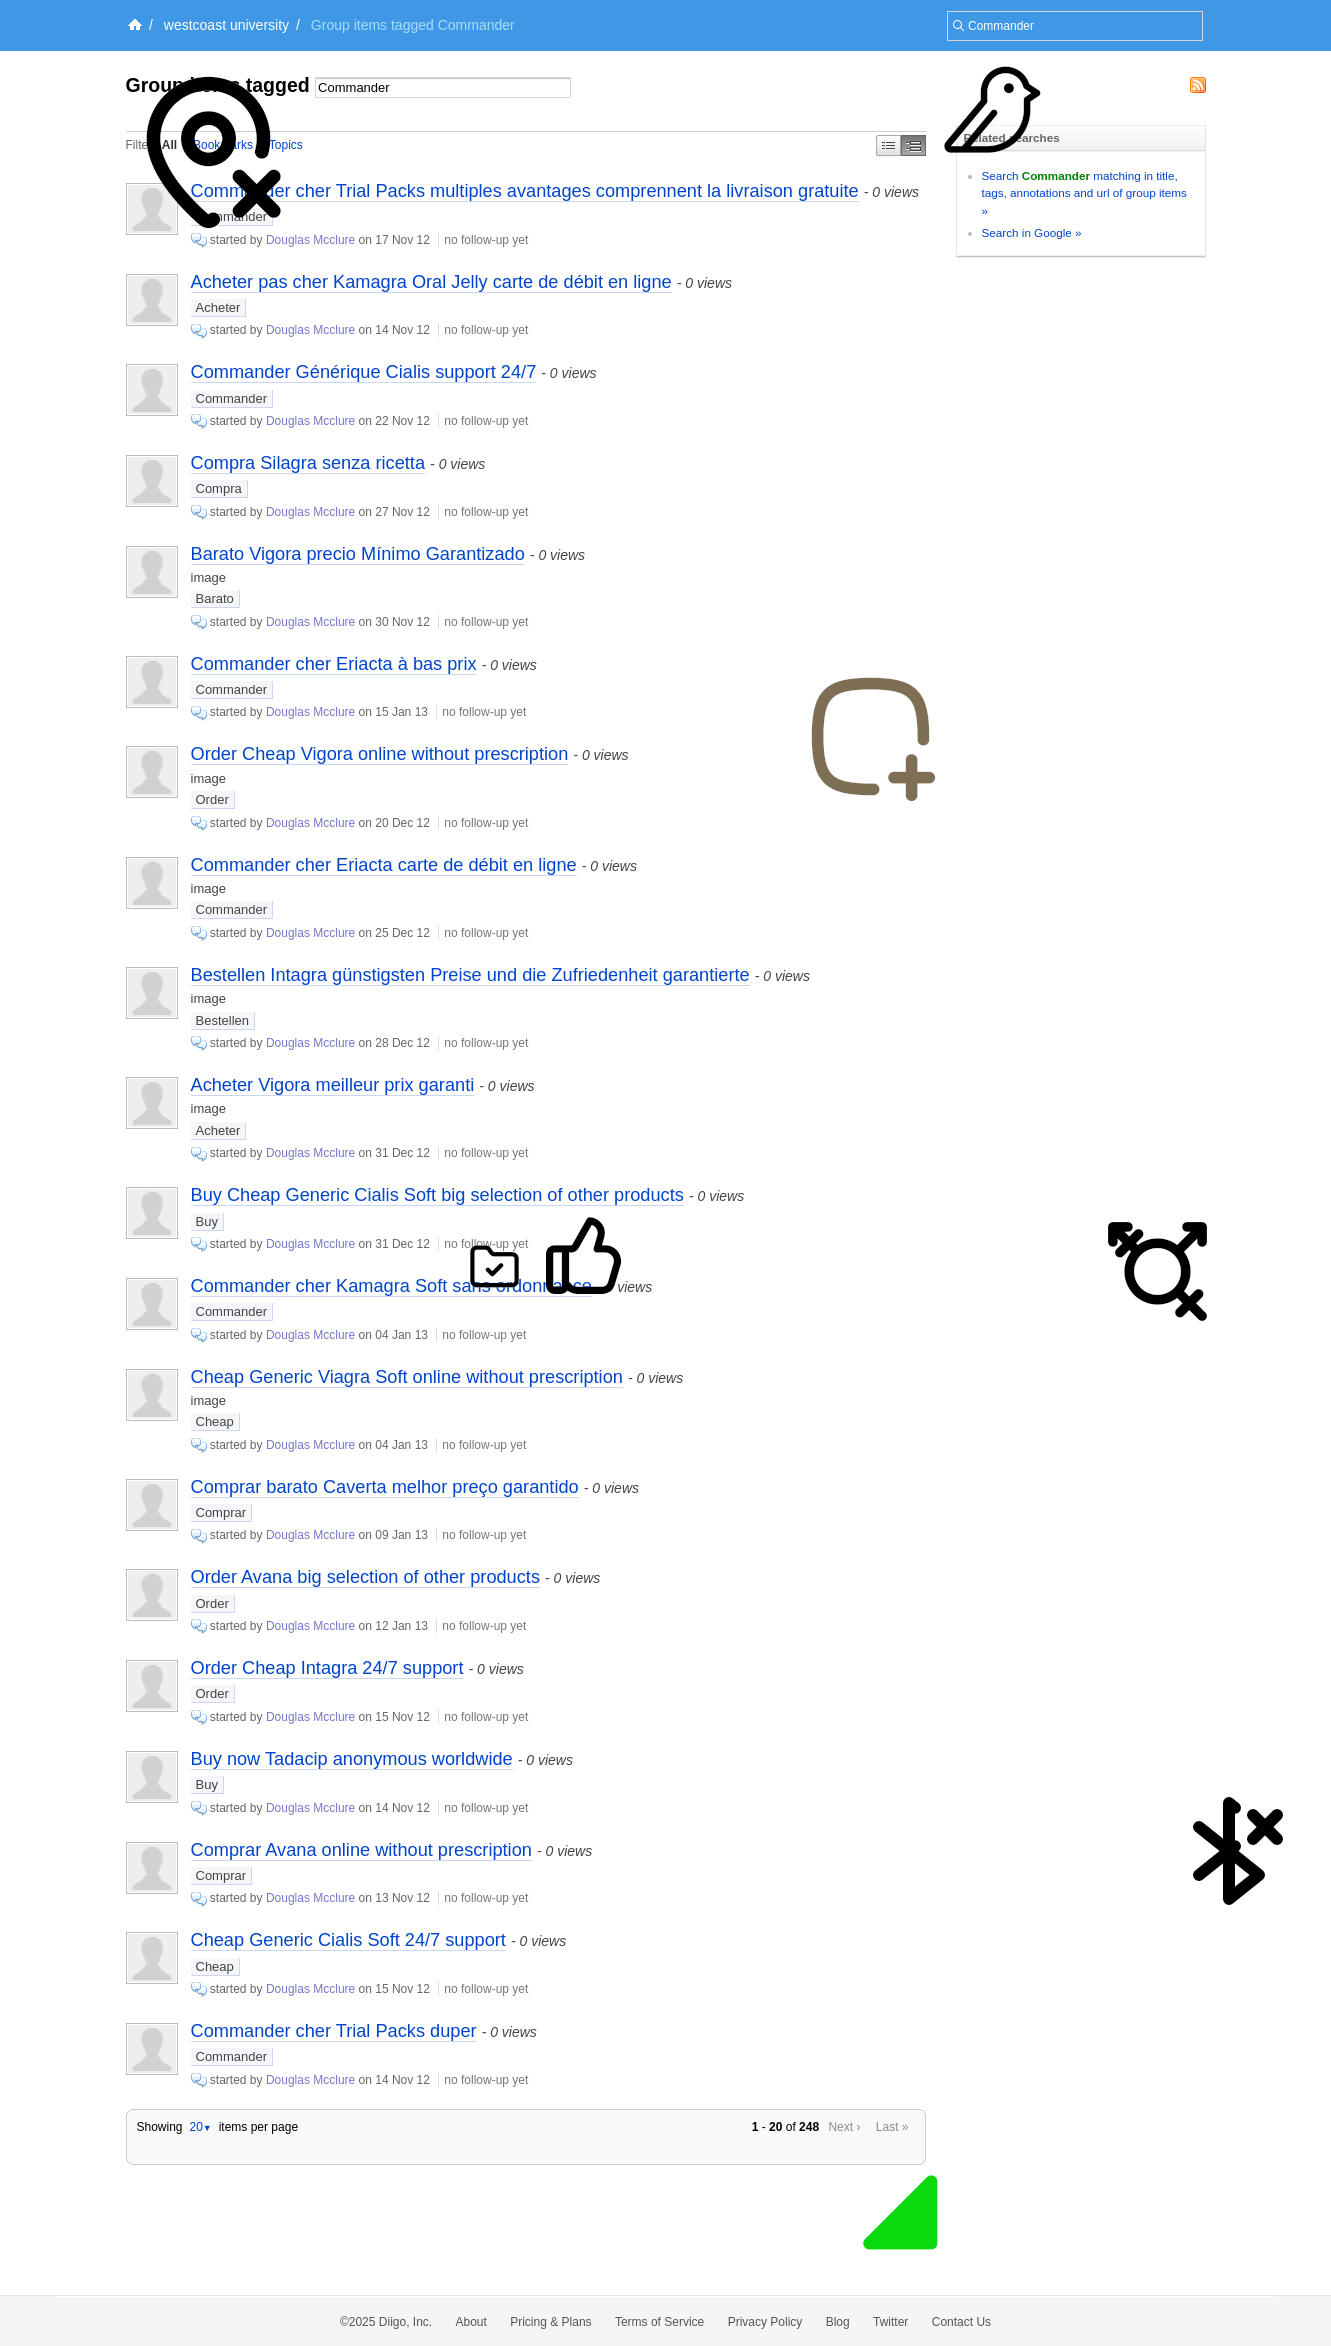  I want to click on like or upvote content, so click(585, 1255).